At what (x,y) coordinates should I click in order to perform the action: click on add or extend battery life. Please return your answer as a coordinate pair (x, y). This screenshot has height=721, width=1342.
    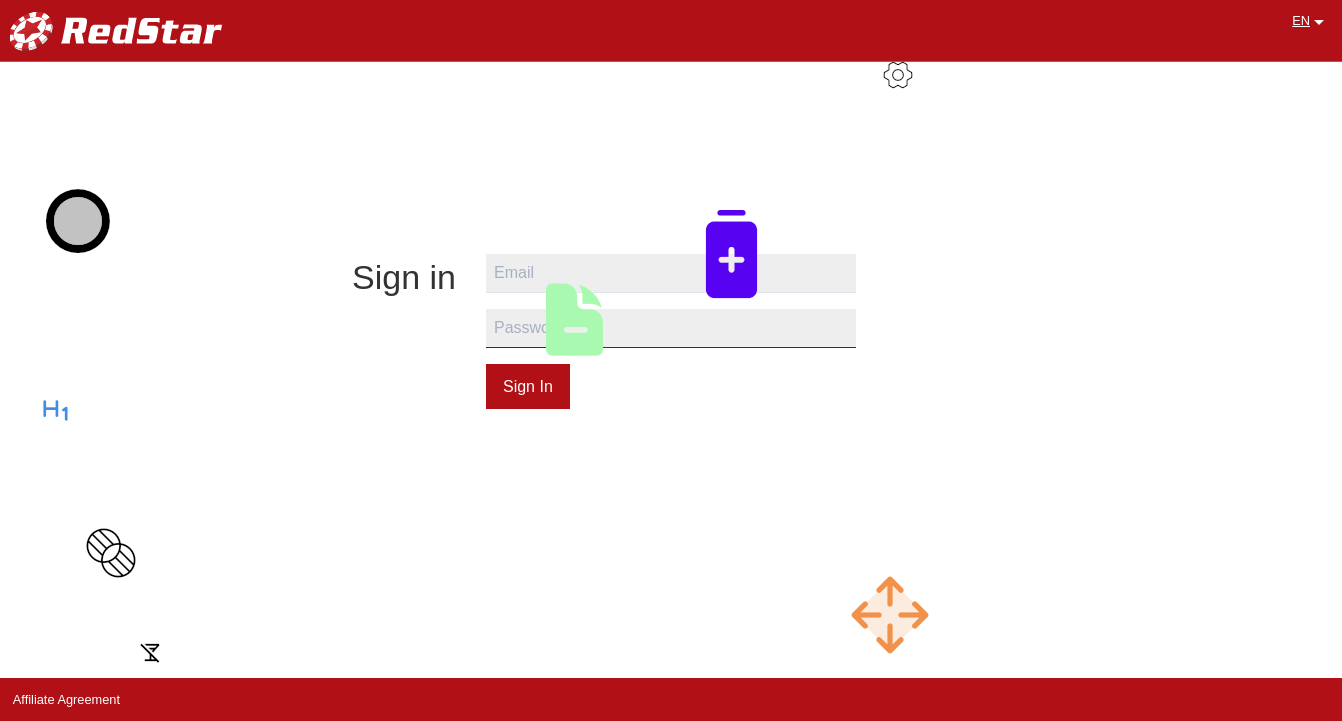
    Looking at the image, I should click on (731, 255).